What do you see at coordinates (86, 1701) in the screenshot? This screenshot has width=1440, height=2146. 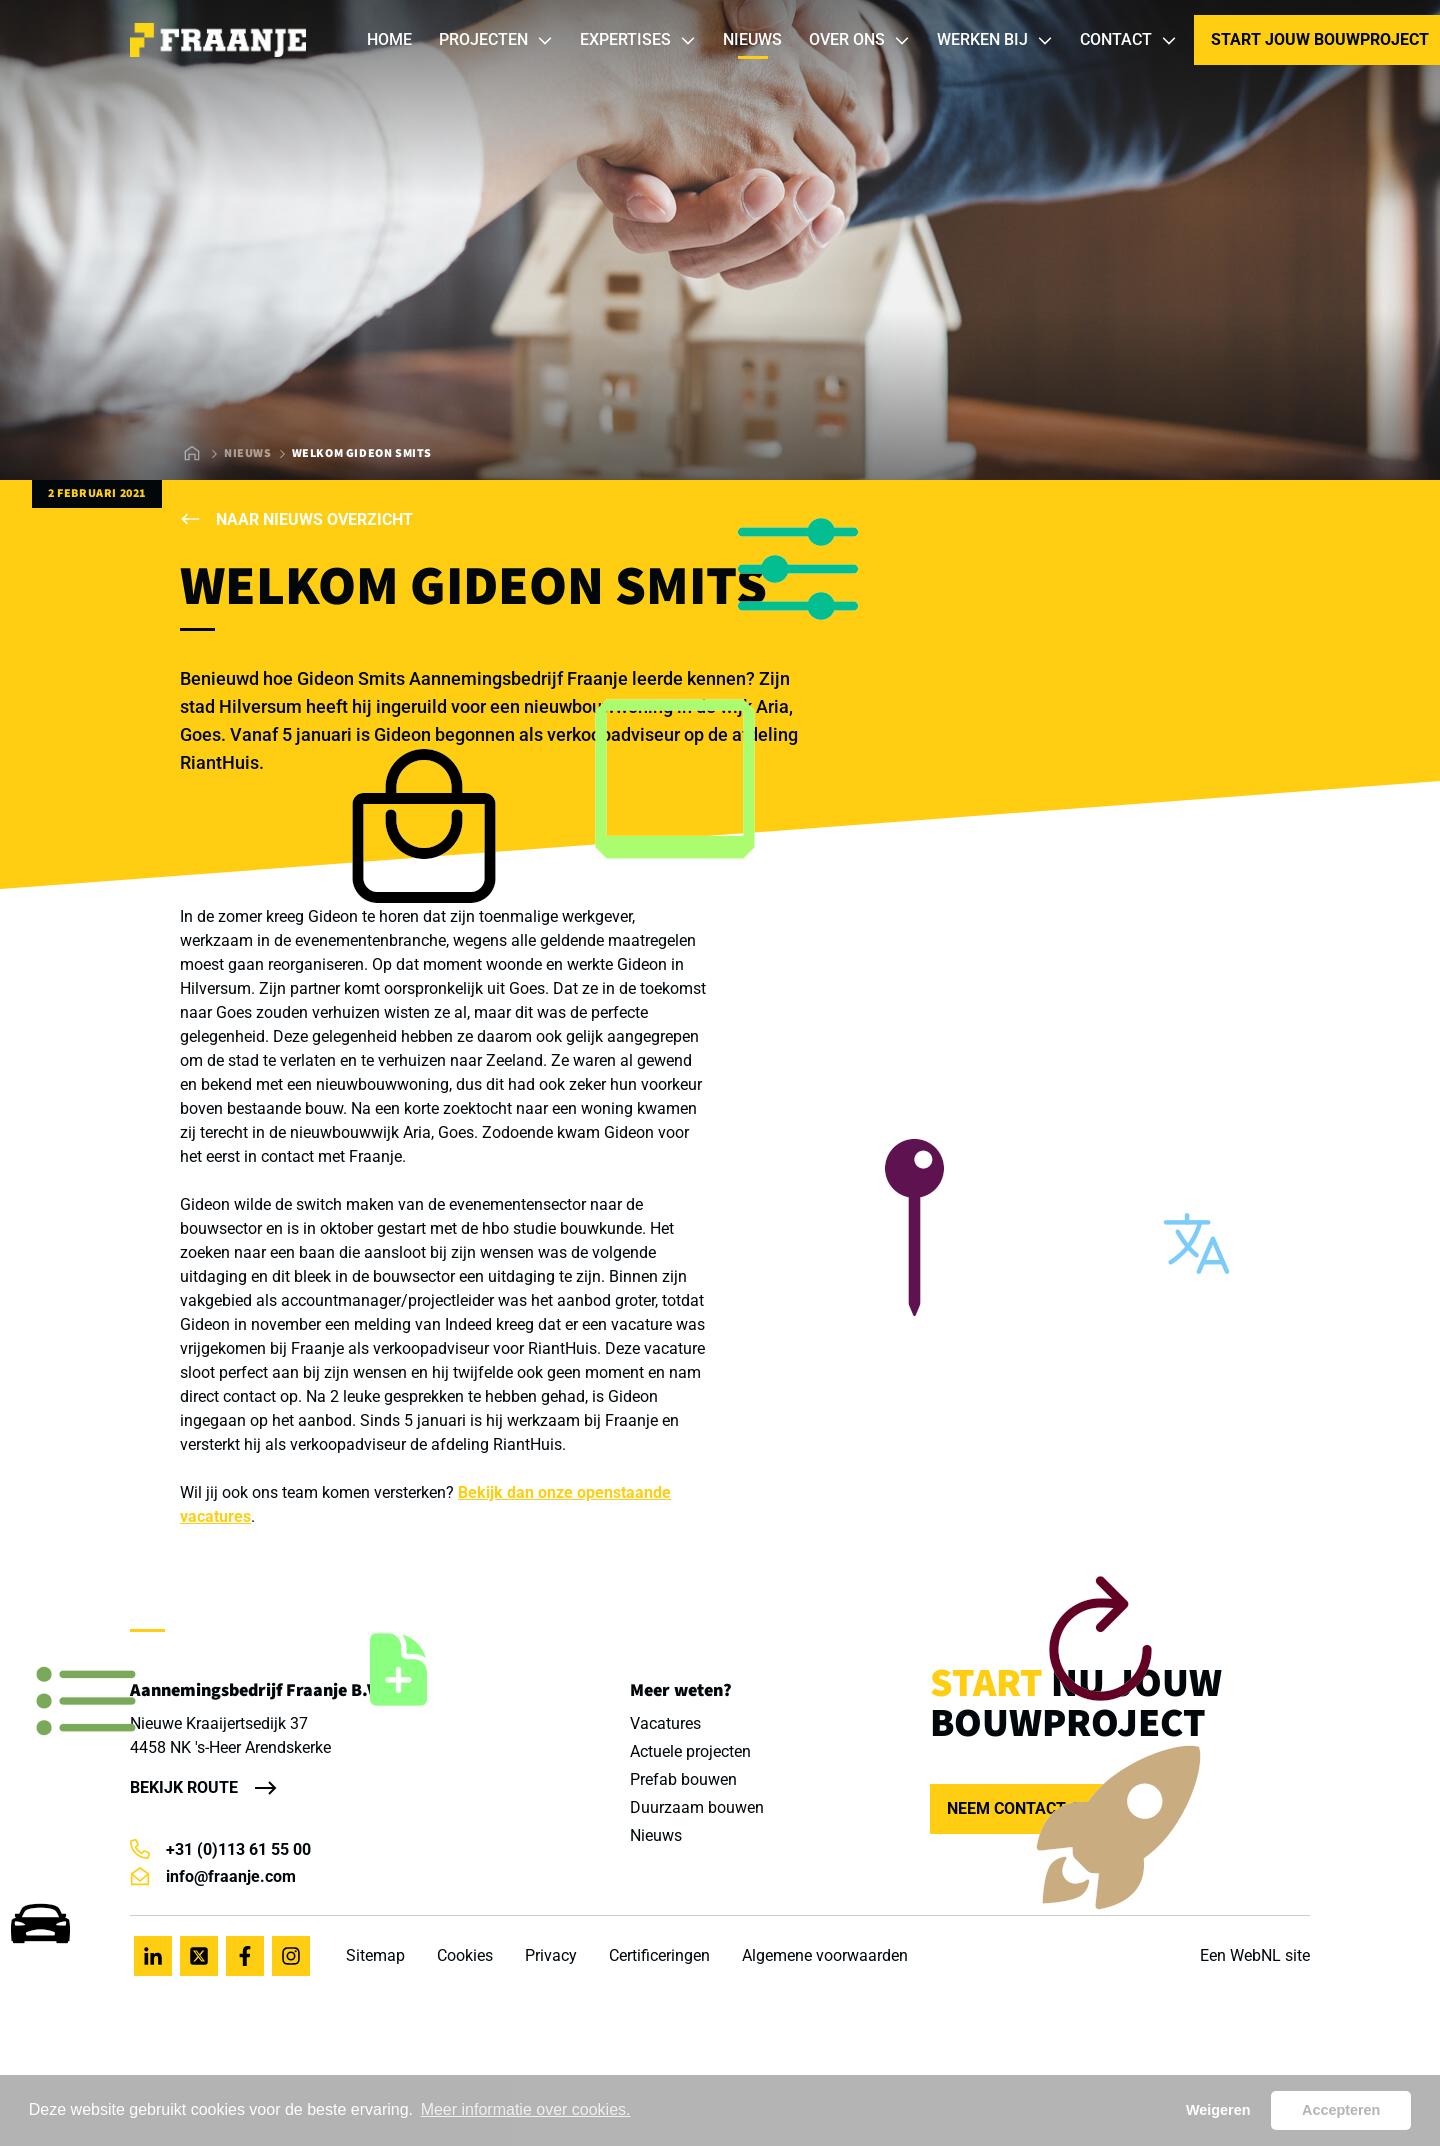 I see `view list of items` at bounding box center [86, 1701].